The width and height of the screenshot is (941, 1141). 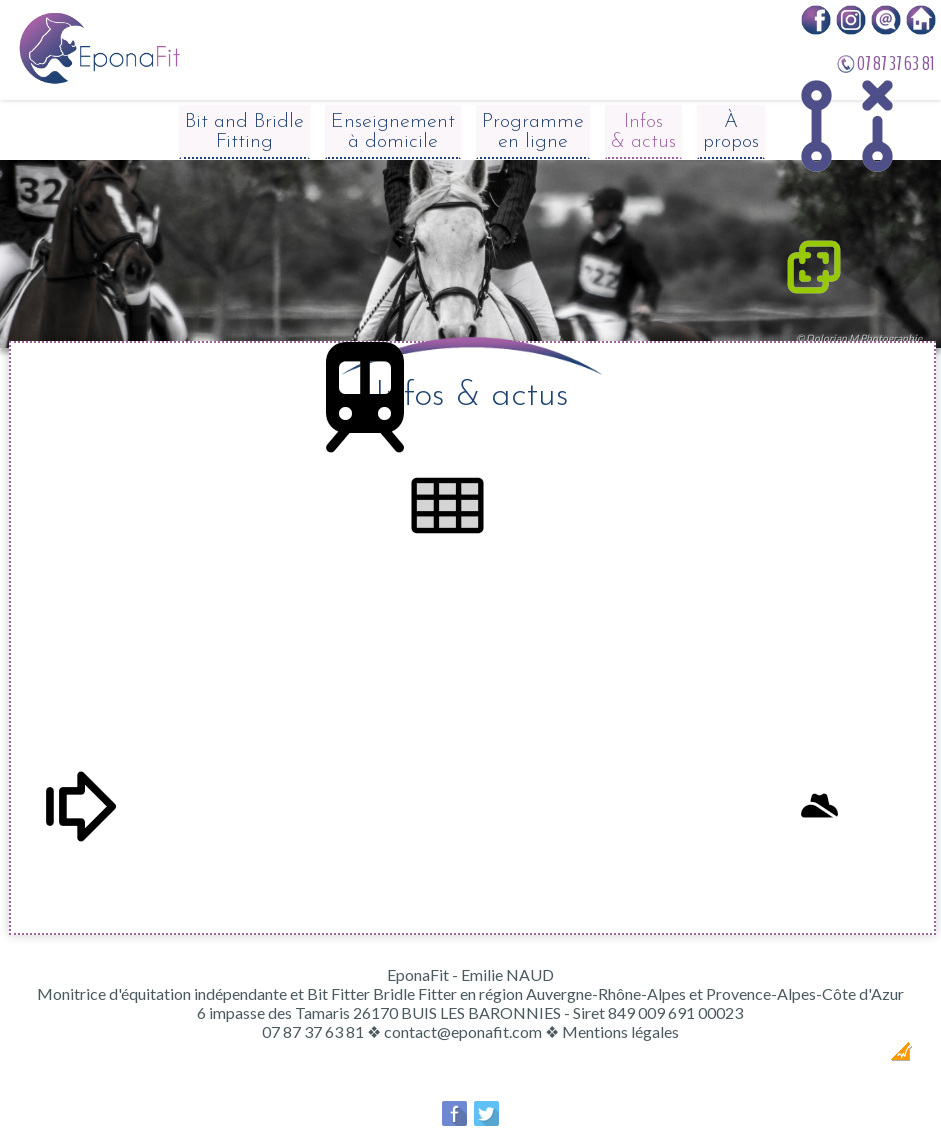 I want to click on select western or cowboy theme, so click(x=819, y=806).